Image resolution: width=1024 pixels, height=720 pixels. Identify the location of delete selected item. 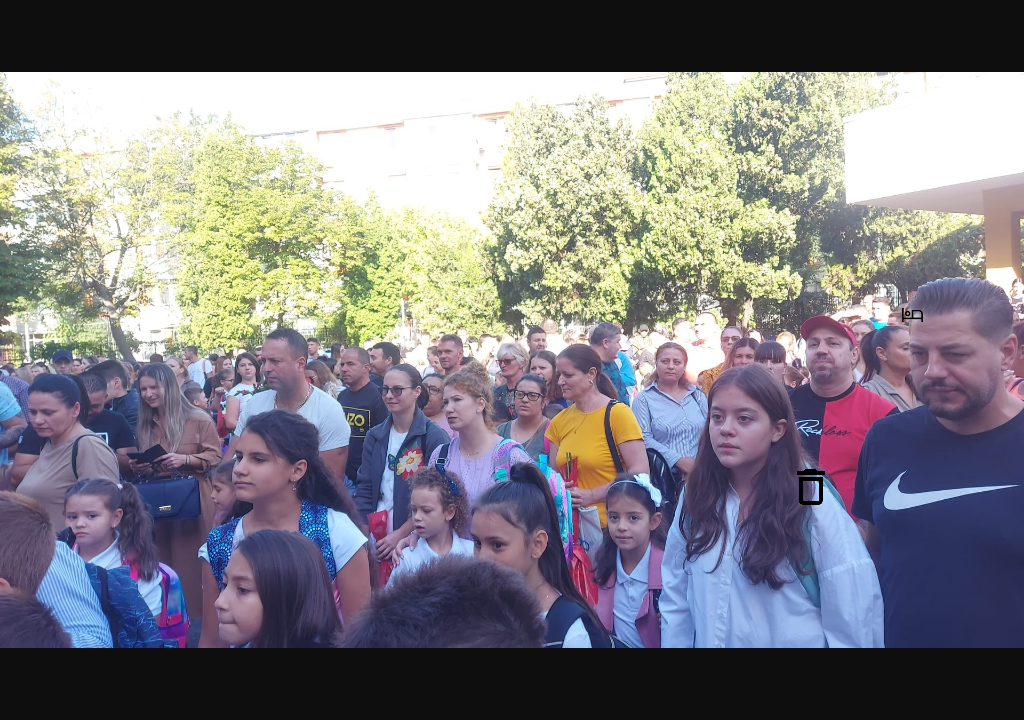
(811, 487).